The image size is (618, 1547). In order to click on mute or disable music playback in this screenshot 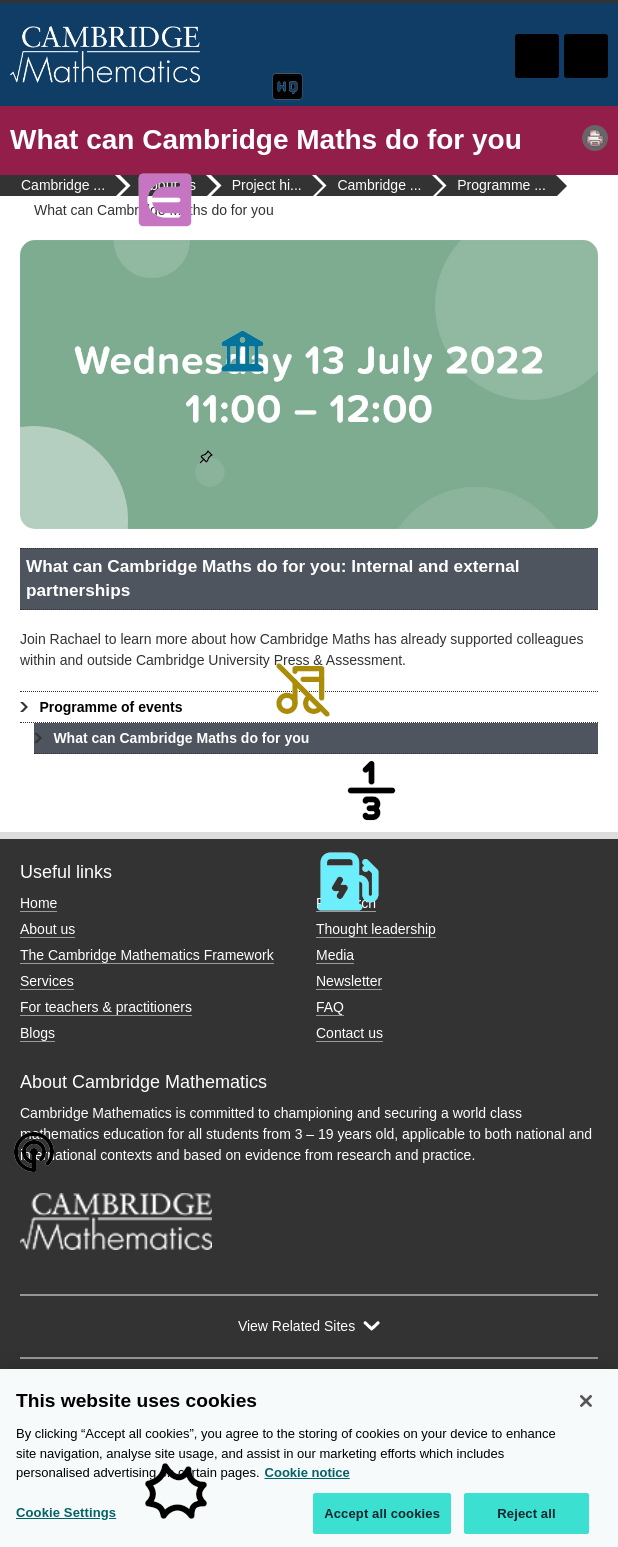, I will do `click(303, 690)`.